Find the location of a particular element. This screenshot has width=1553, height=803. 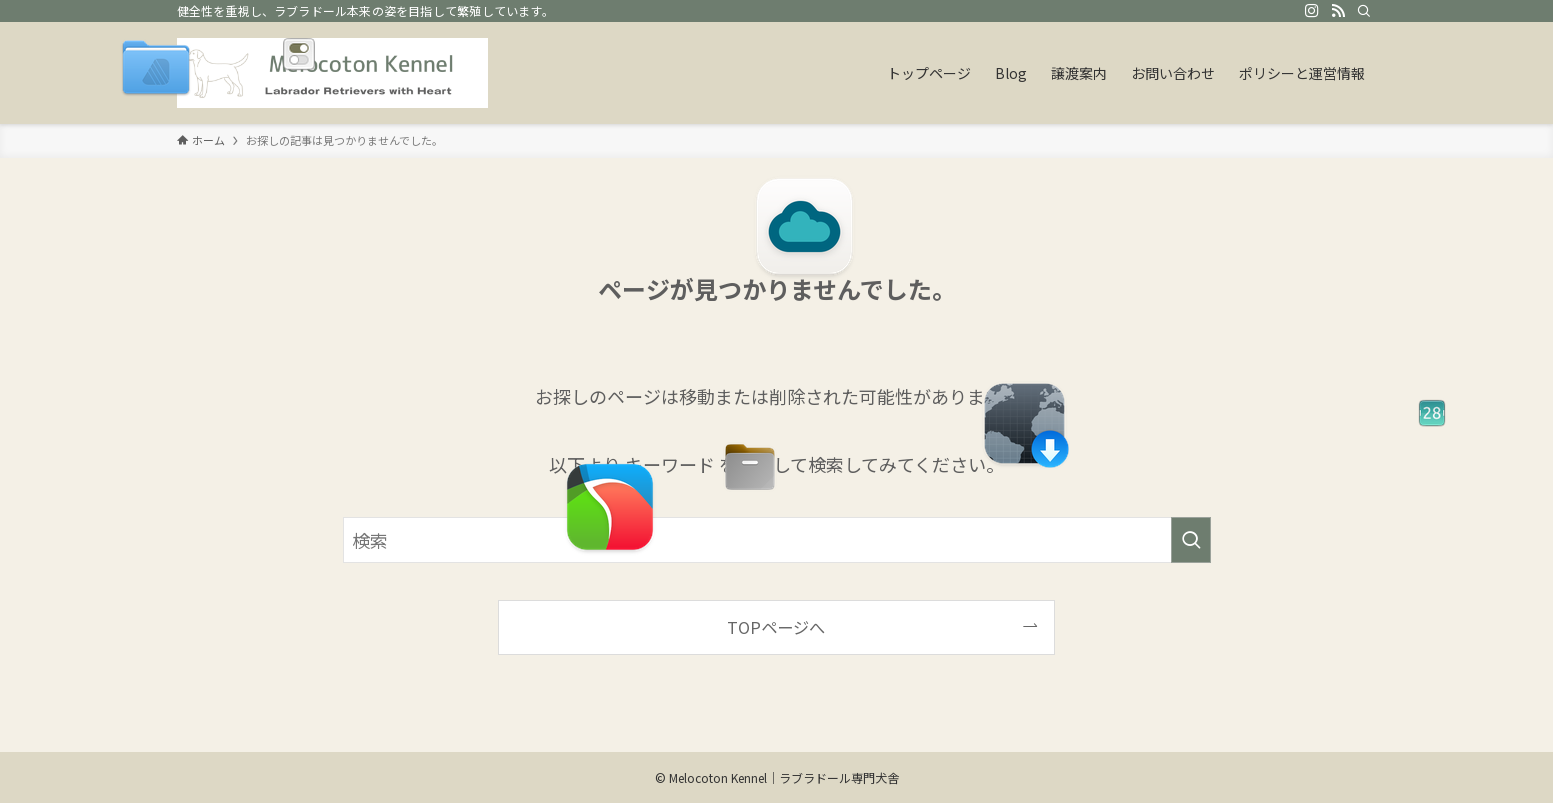

open desktop preferences or settings is located at coordinates (299, 54).